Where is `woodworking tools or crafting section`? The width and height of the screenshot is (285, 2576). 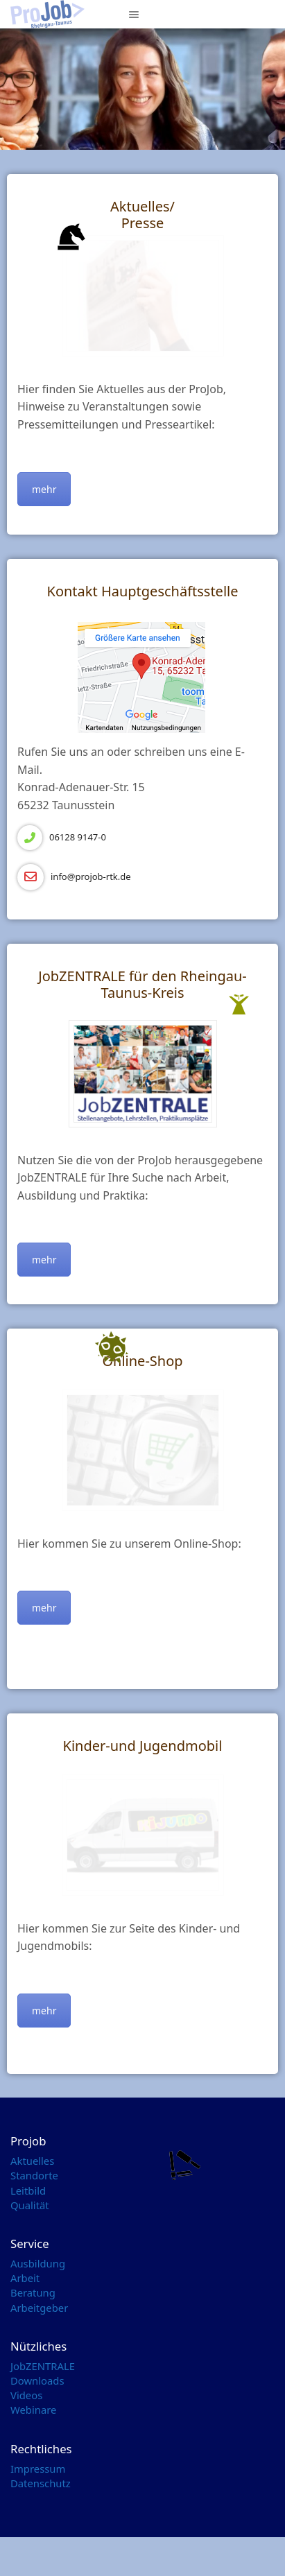
woodworking tools or crafting section is located at coordinates (184, 2165).